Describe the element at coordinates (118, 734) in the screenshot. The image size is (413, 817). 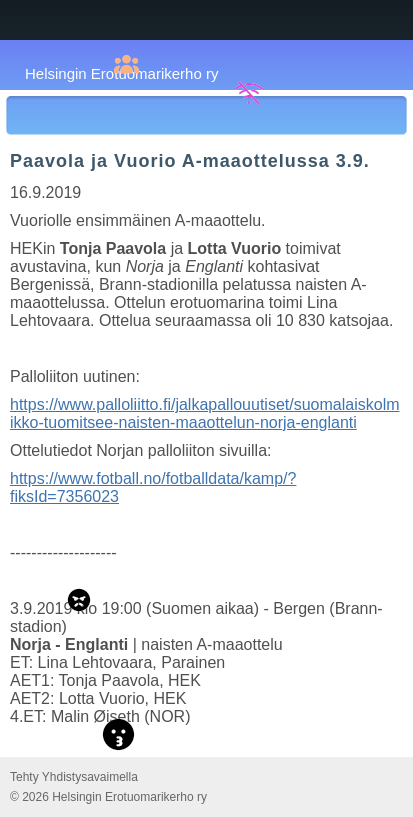
I see `send a kiss or blowing kiss emoji reaction` at that location.